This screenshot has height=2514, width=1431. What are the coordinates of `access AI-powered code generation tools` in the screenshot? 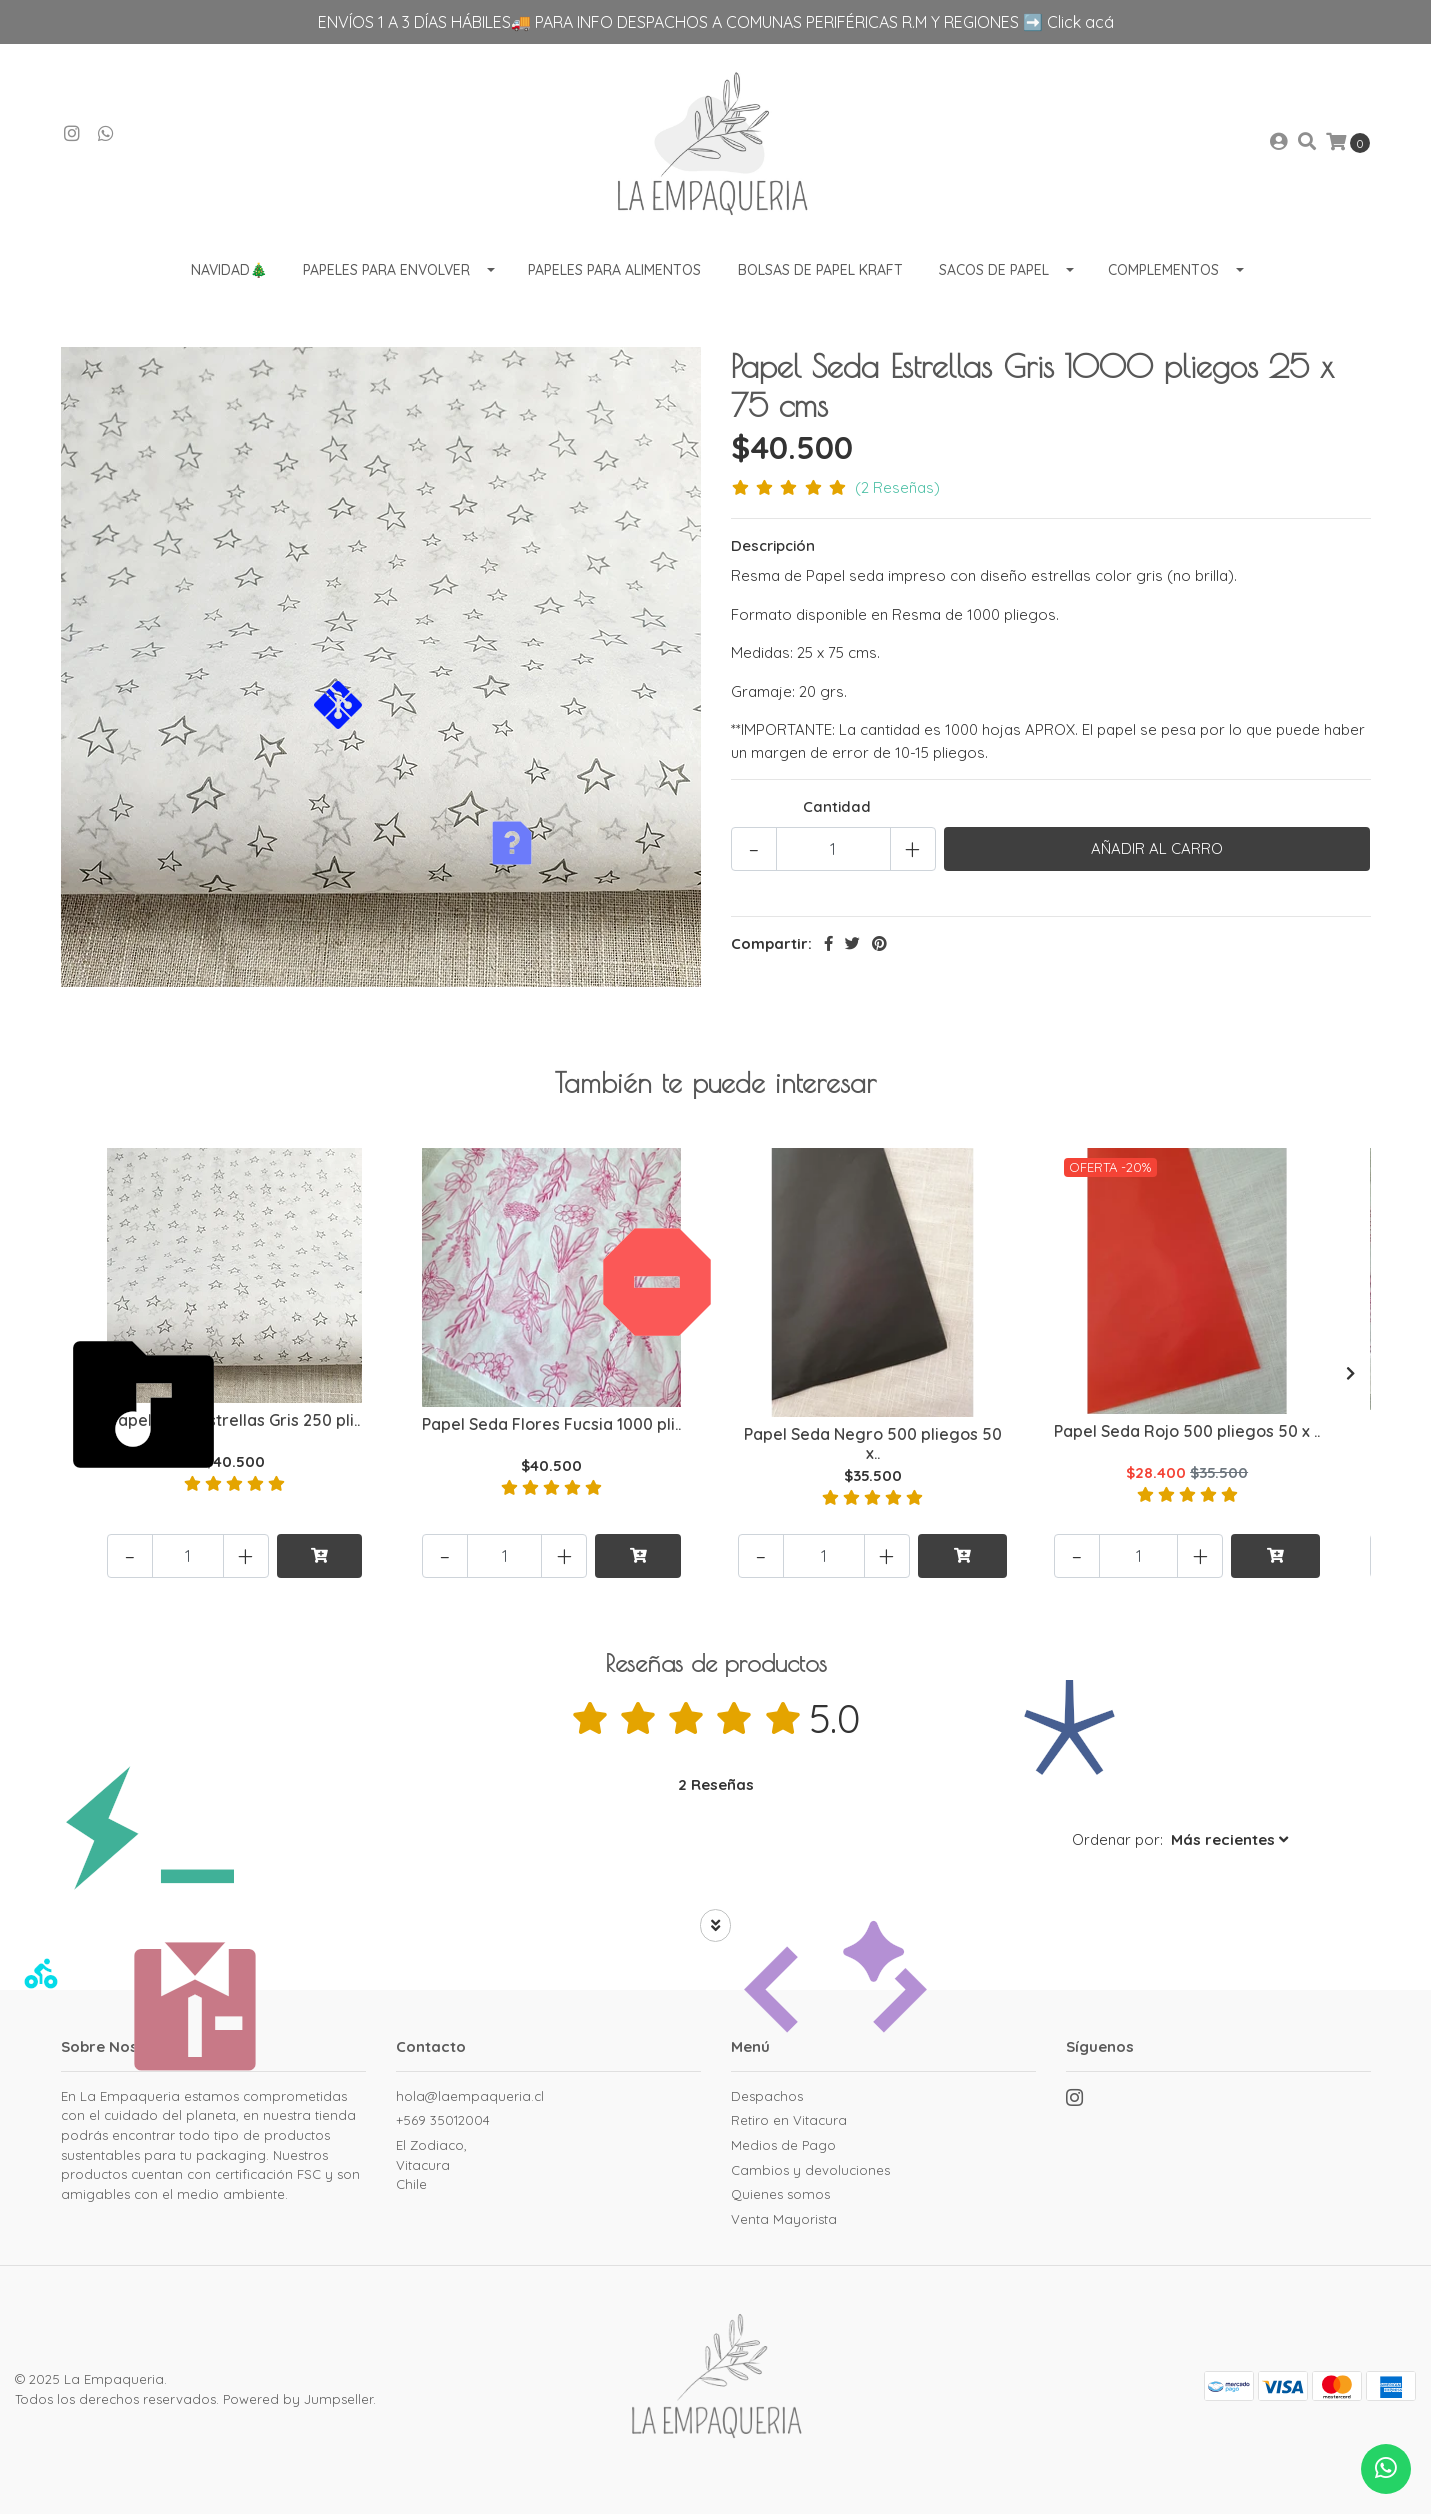 It's located at (835, 1989).